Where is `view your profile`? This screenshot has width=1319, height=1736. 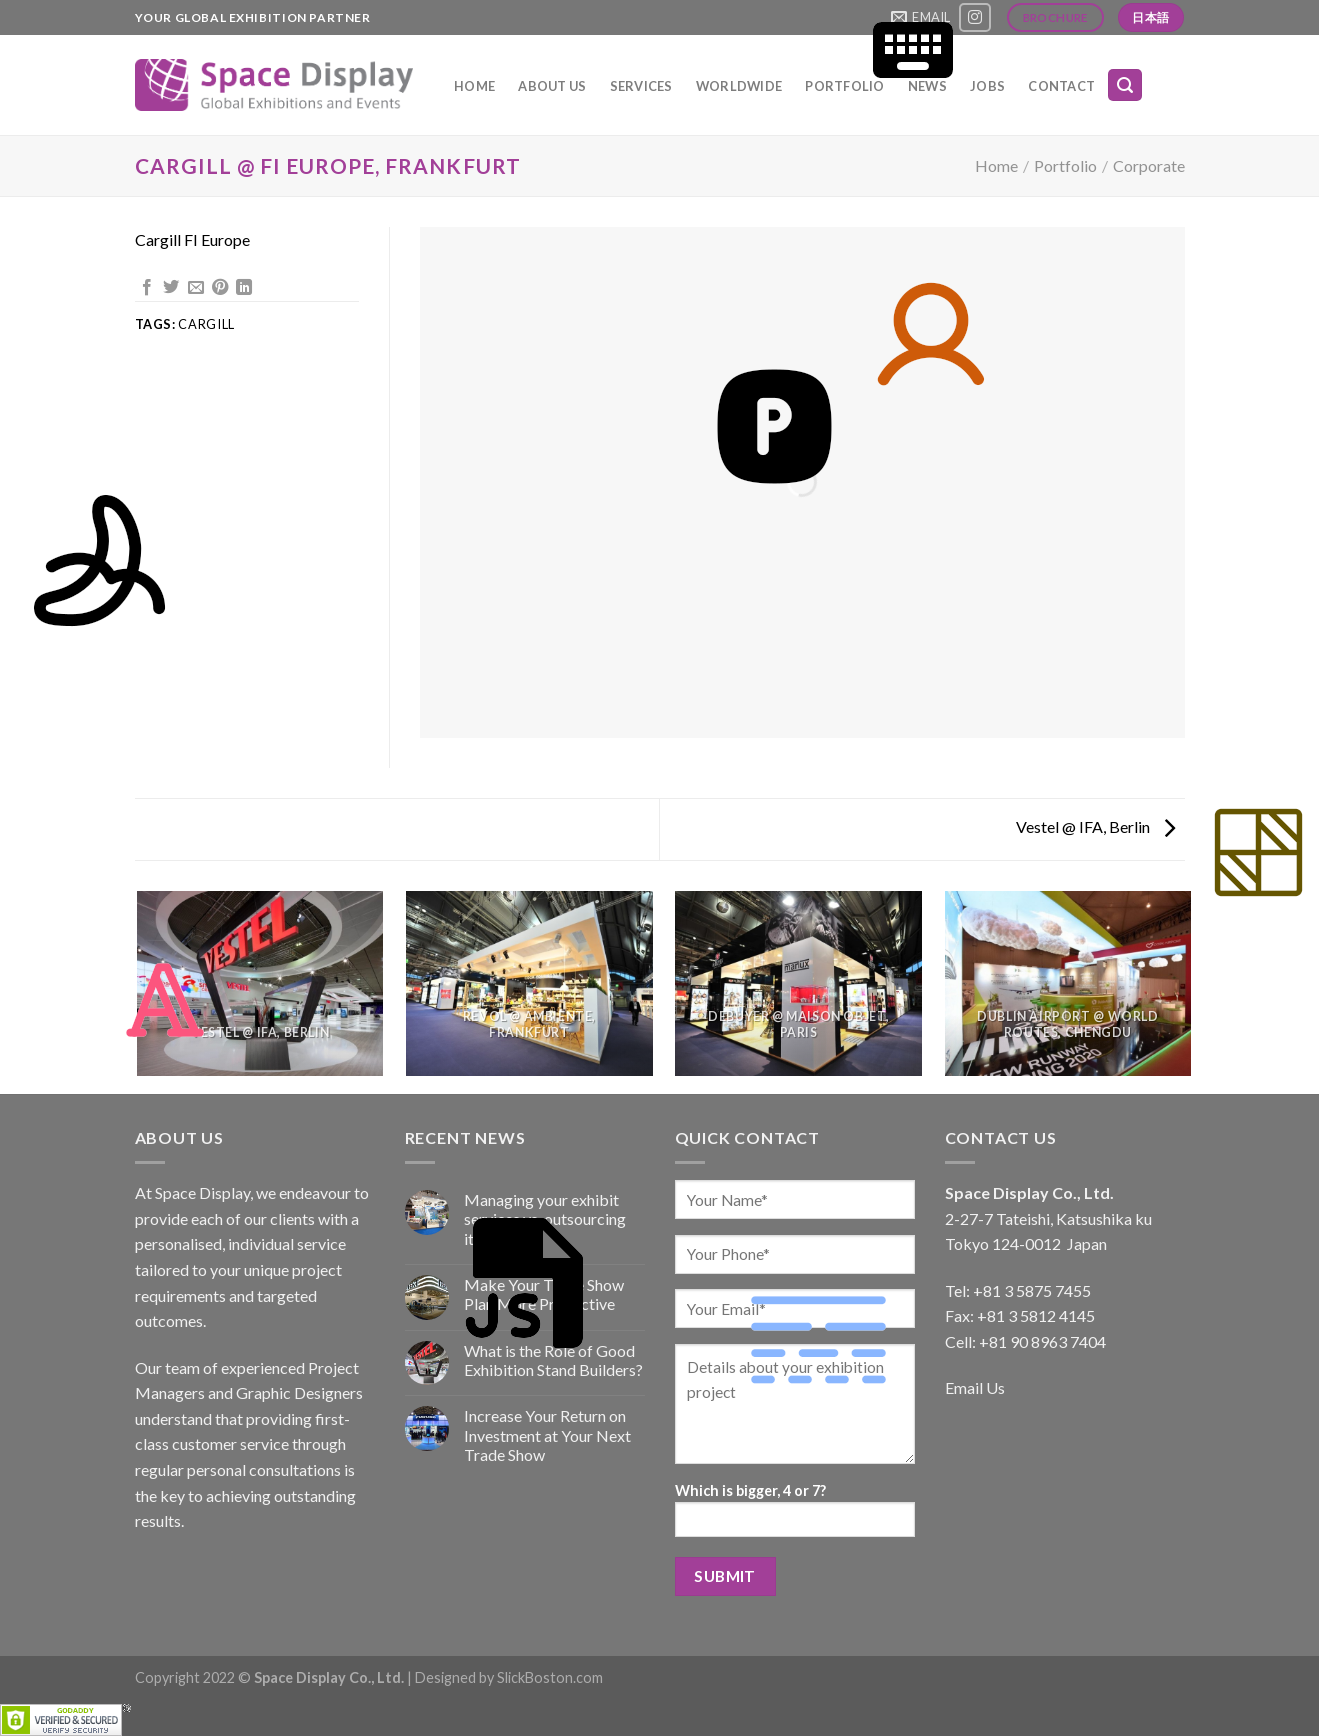 view your profile is located at coordinates (931, 336).